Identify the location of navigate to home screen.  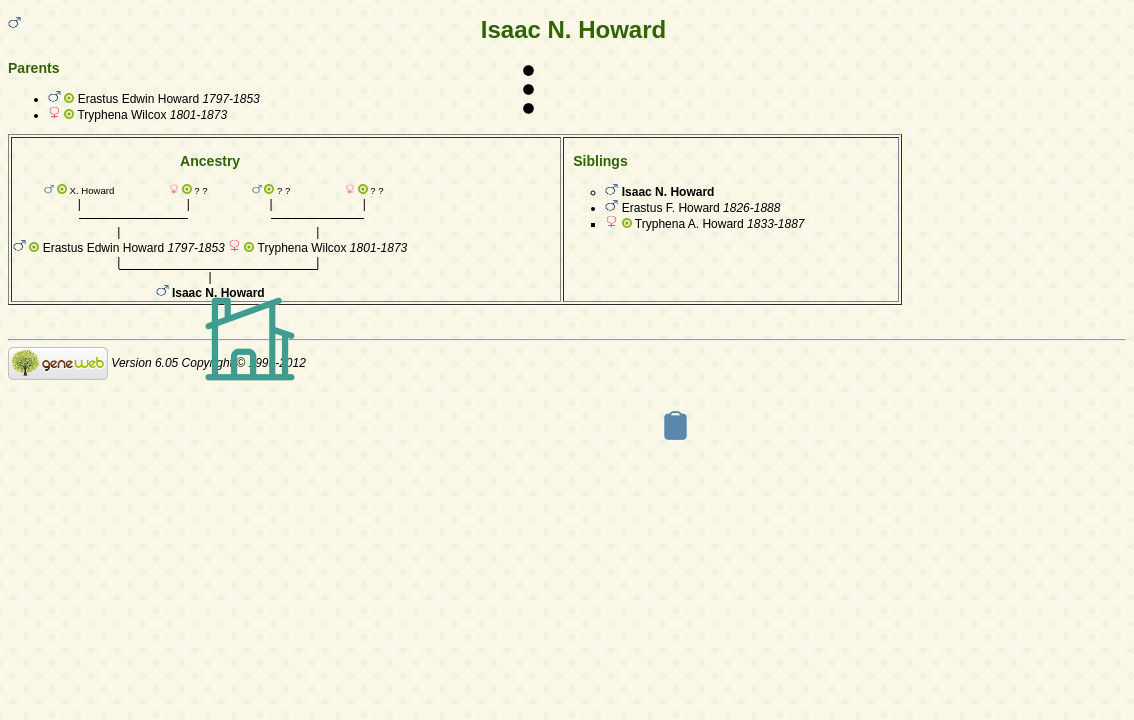
(250, 339).